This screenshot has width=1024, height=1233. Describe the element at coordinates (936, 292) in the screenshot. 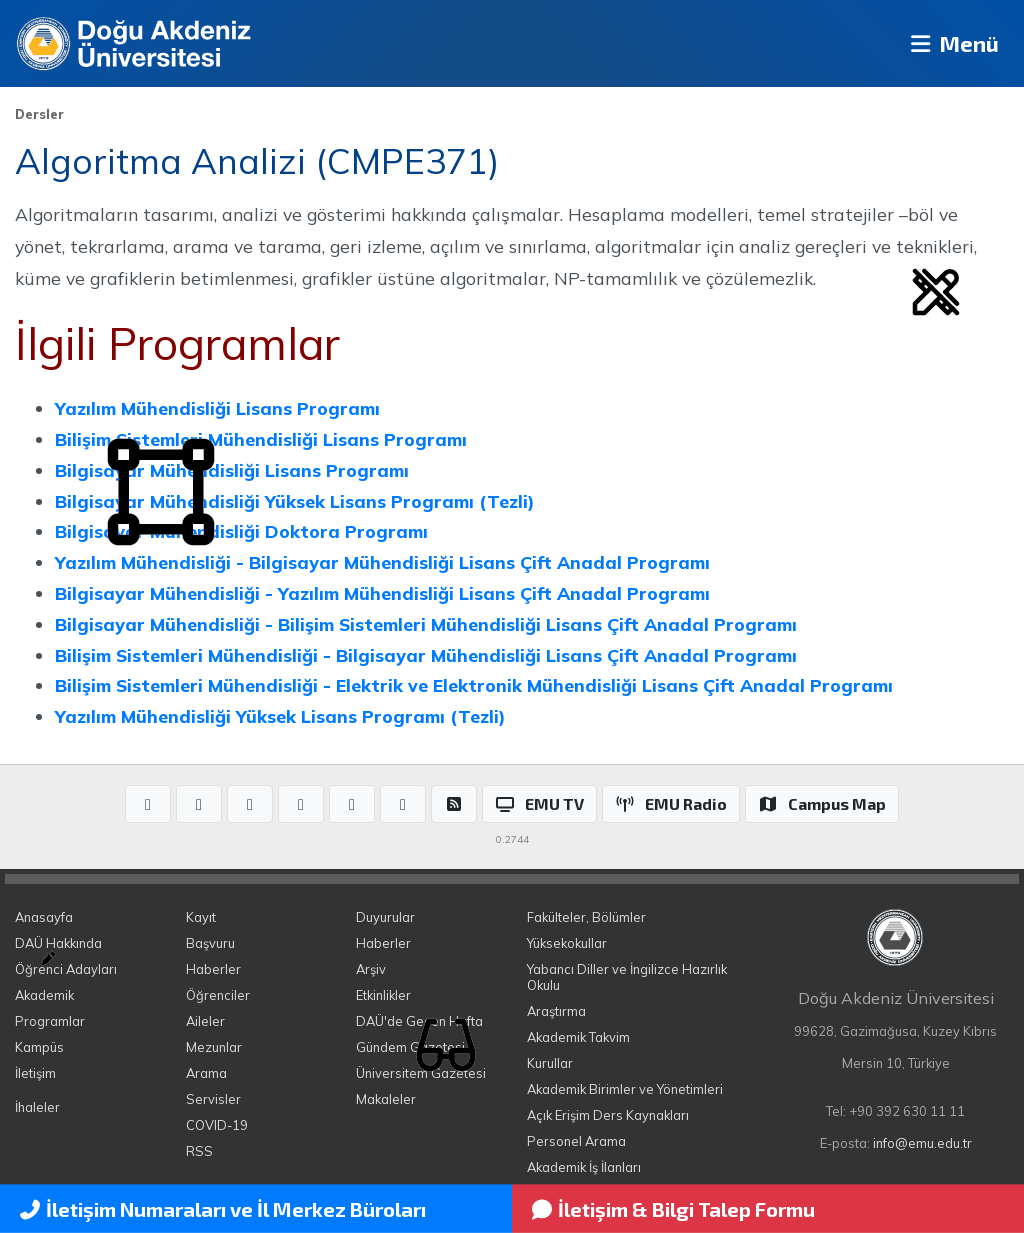

I see `tools or settings unavailable` at that location.